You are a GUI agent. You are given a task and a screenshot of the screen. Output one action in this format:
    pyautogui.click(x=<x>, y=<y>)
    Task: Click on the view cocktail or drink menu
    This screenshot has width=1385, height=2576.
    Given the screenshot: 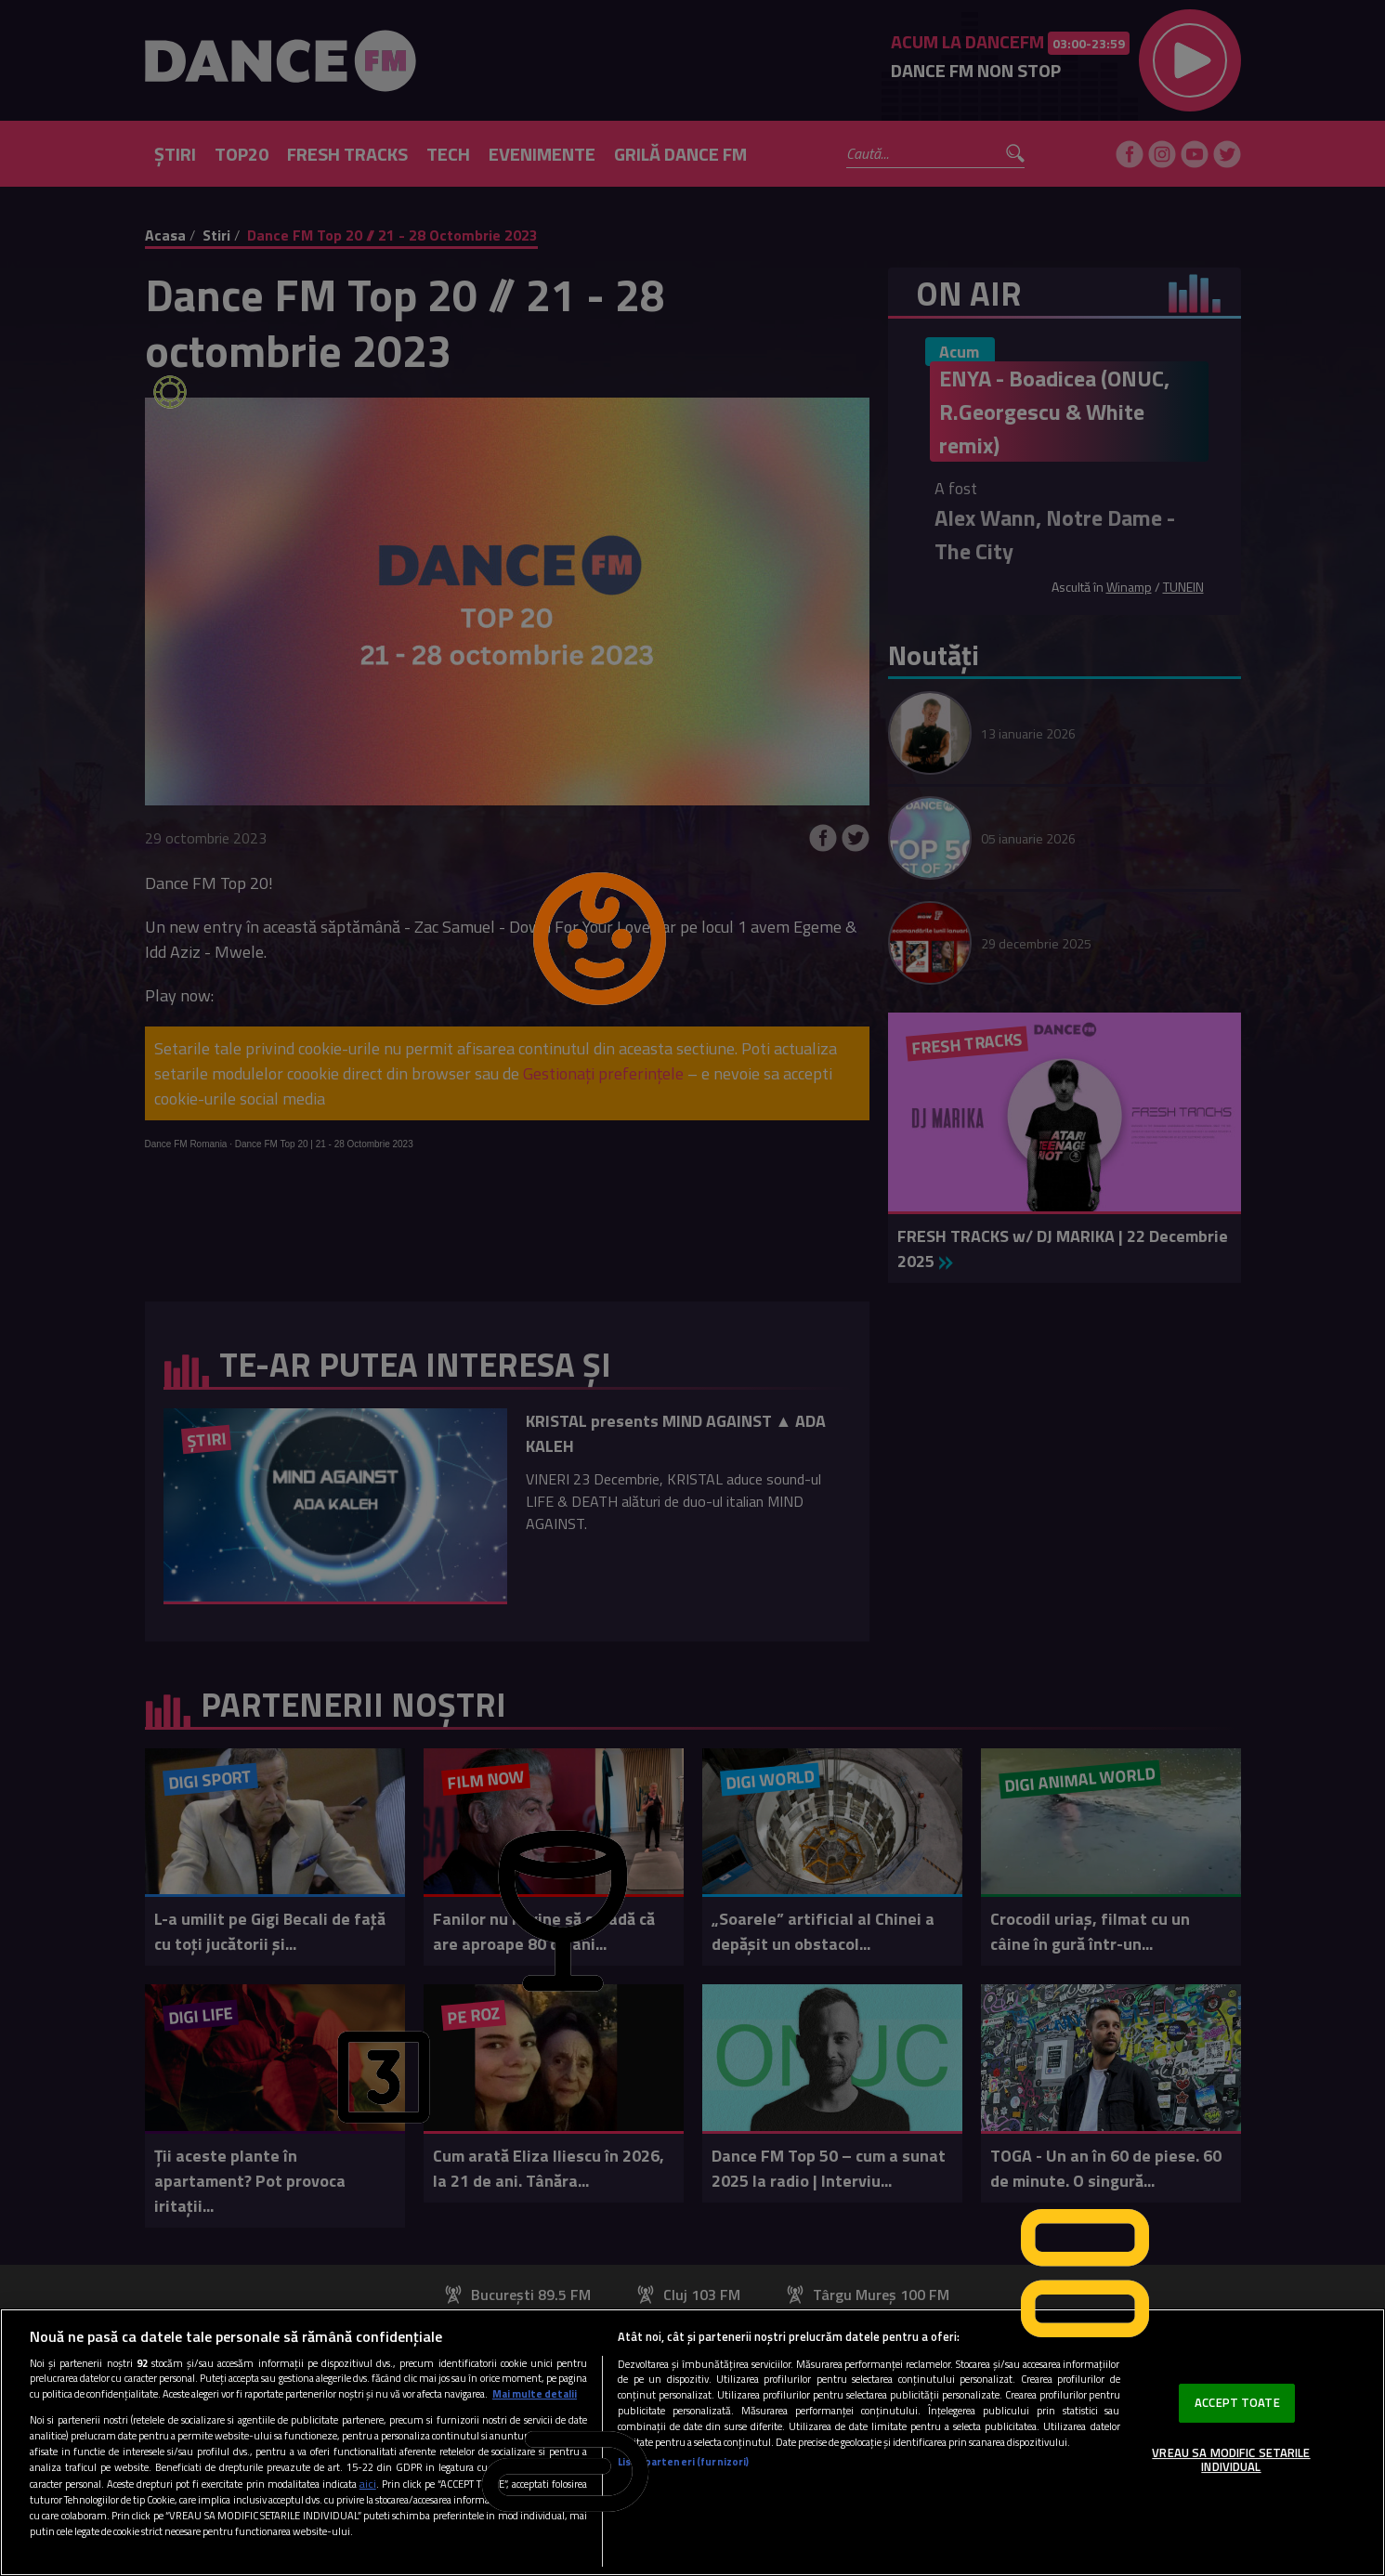 What is the action you would take?
    pyautogui.click(x=563, y=1911)
    